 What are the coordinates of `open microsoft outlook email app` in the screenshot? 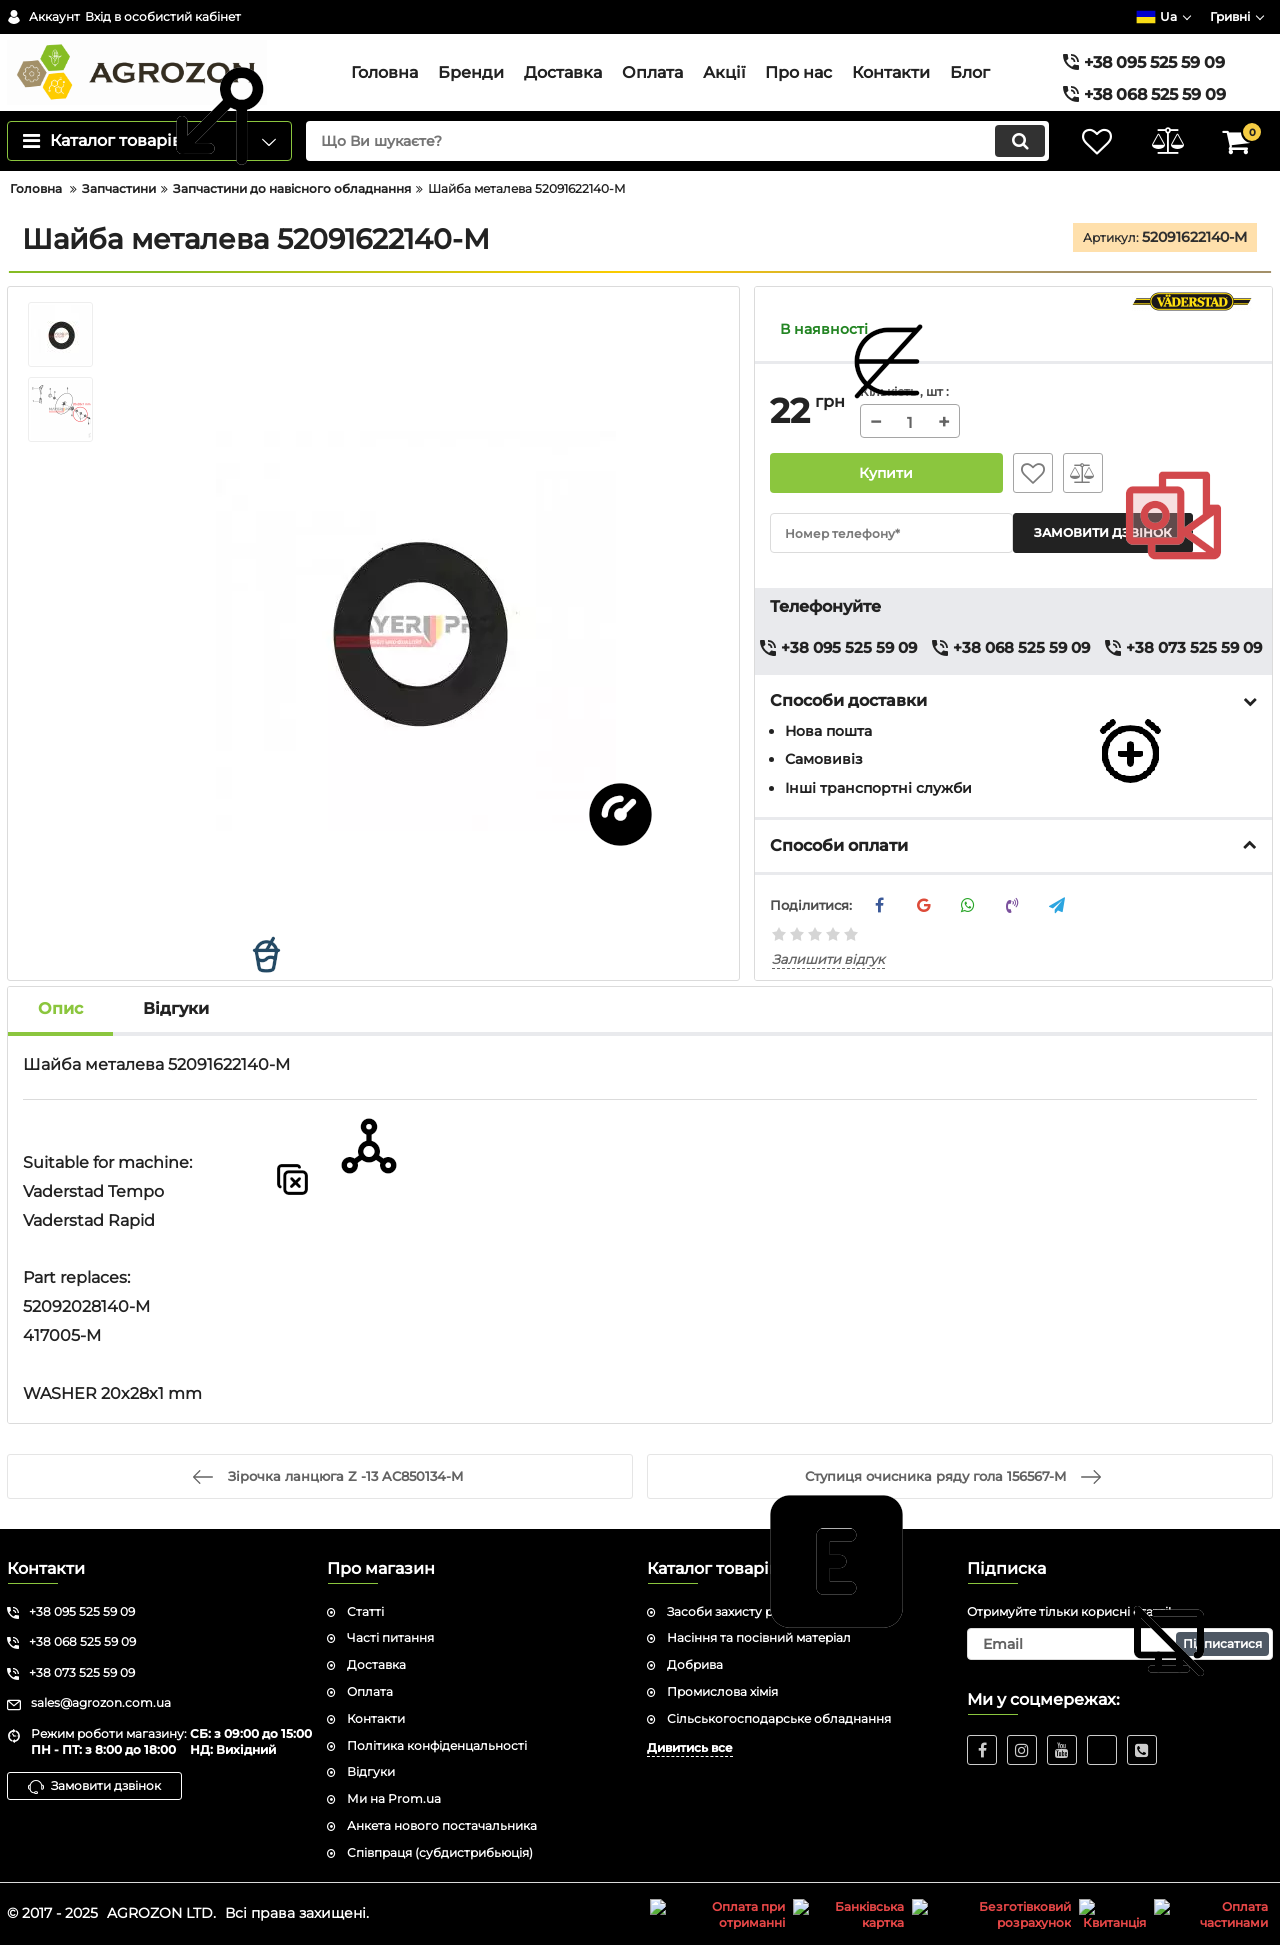 It's located at (1173, 515).